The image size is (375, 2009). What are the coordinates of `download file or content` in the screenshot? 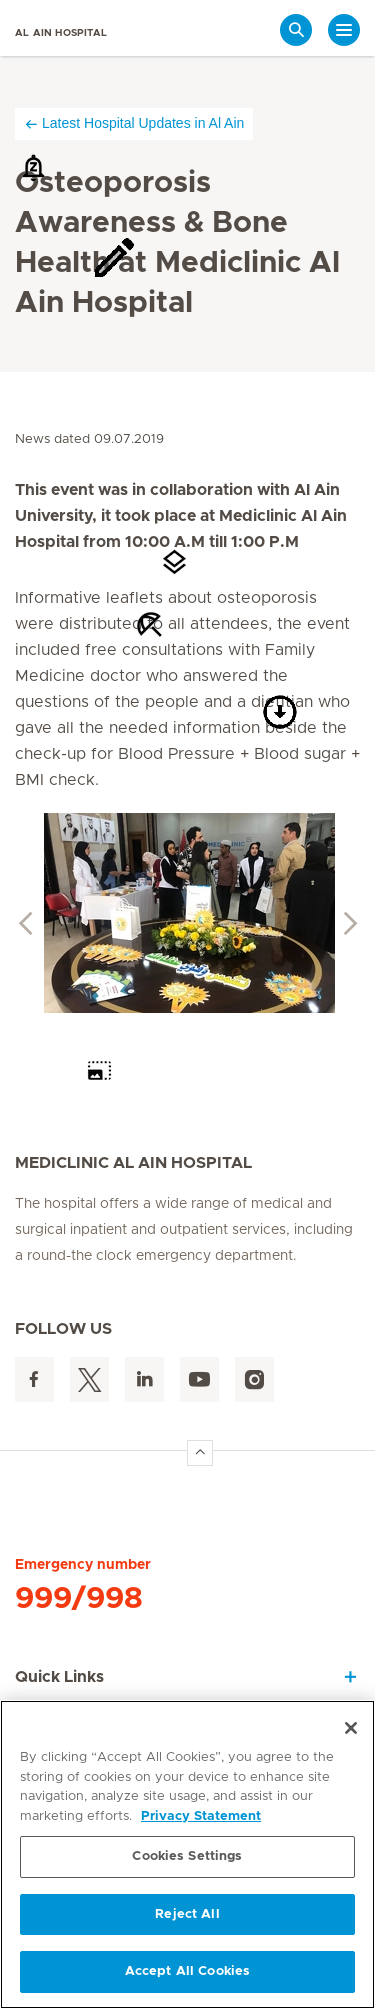 It's located at (280, 712).